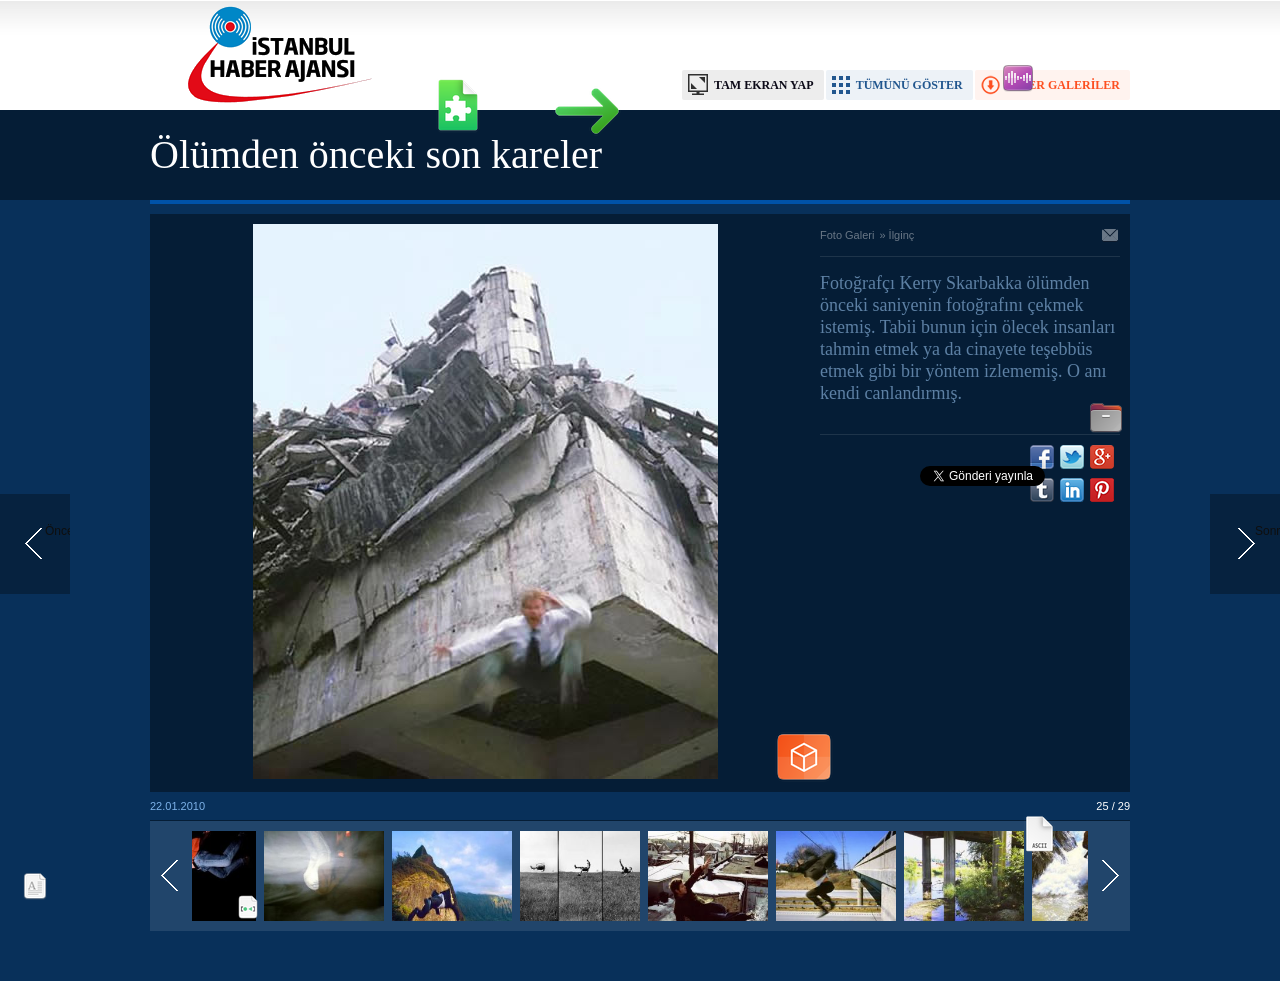  What do you see at coordinates (804, 755) in the screenshot?
I see `open a 3D model file in OBJ format` at bounding box center [804, 755].